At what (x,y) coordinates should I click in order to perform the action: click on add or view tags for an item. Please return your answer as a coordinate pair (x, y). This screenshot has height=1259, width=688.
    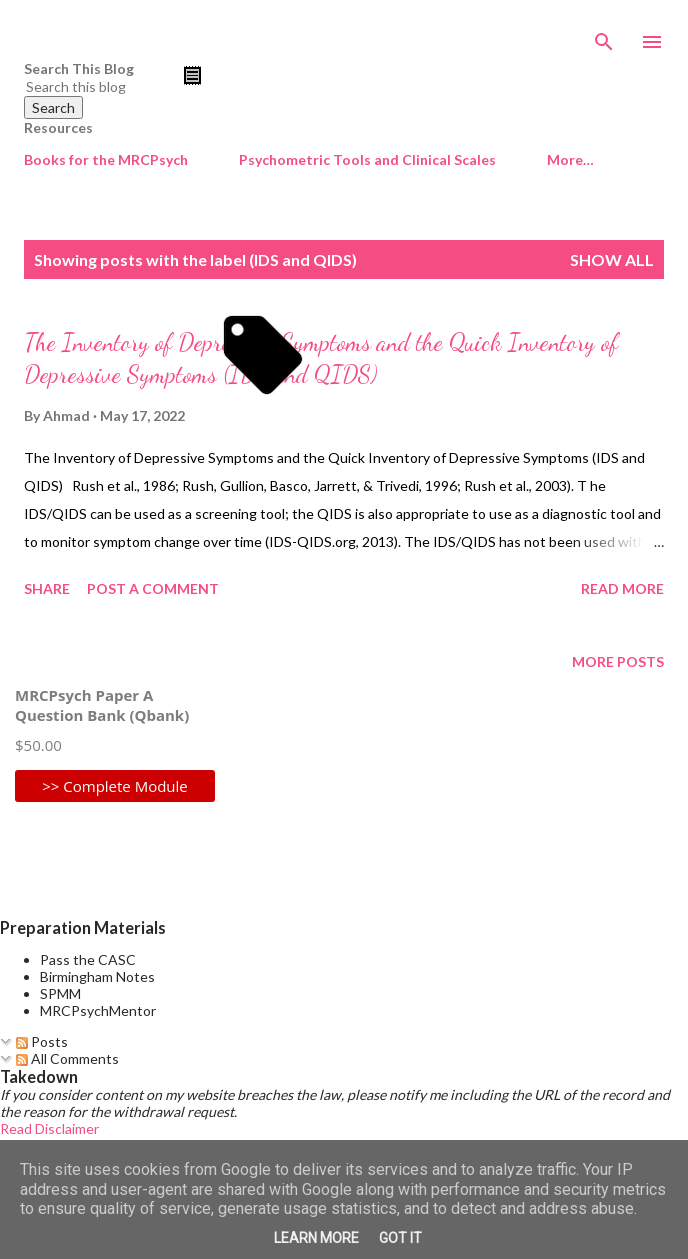
    Looking at the image, I should click on (263, 355).